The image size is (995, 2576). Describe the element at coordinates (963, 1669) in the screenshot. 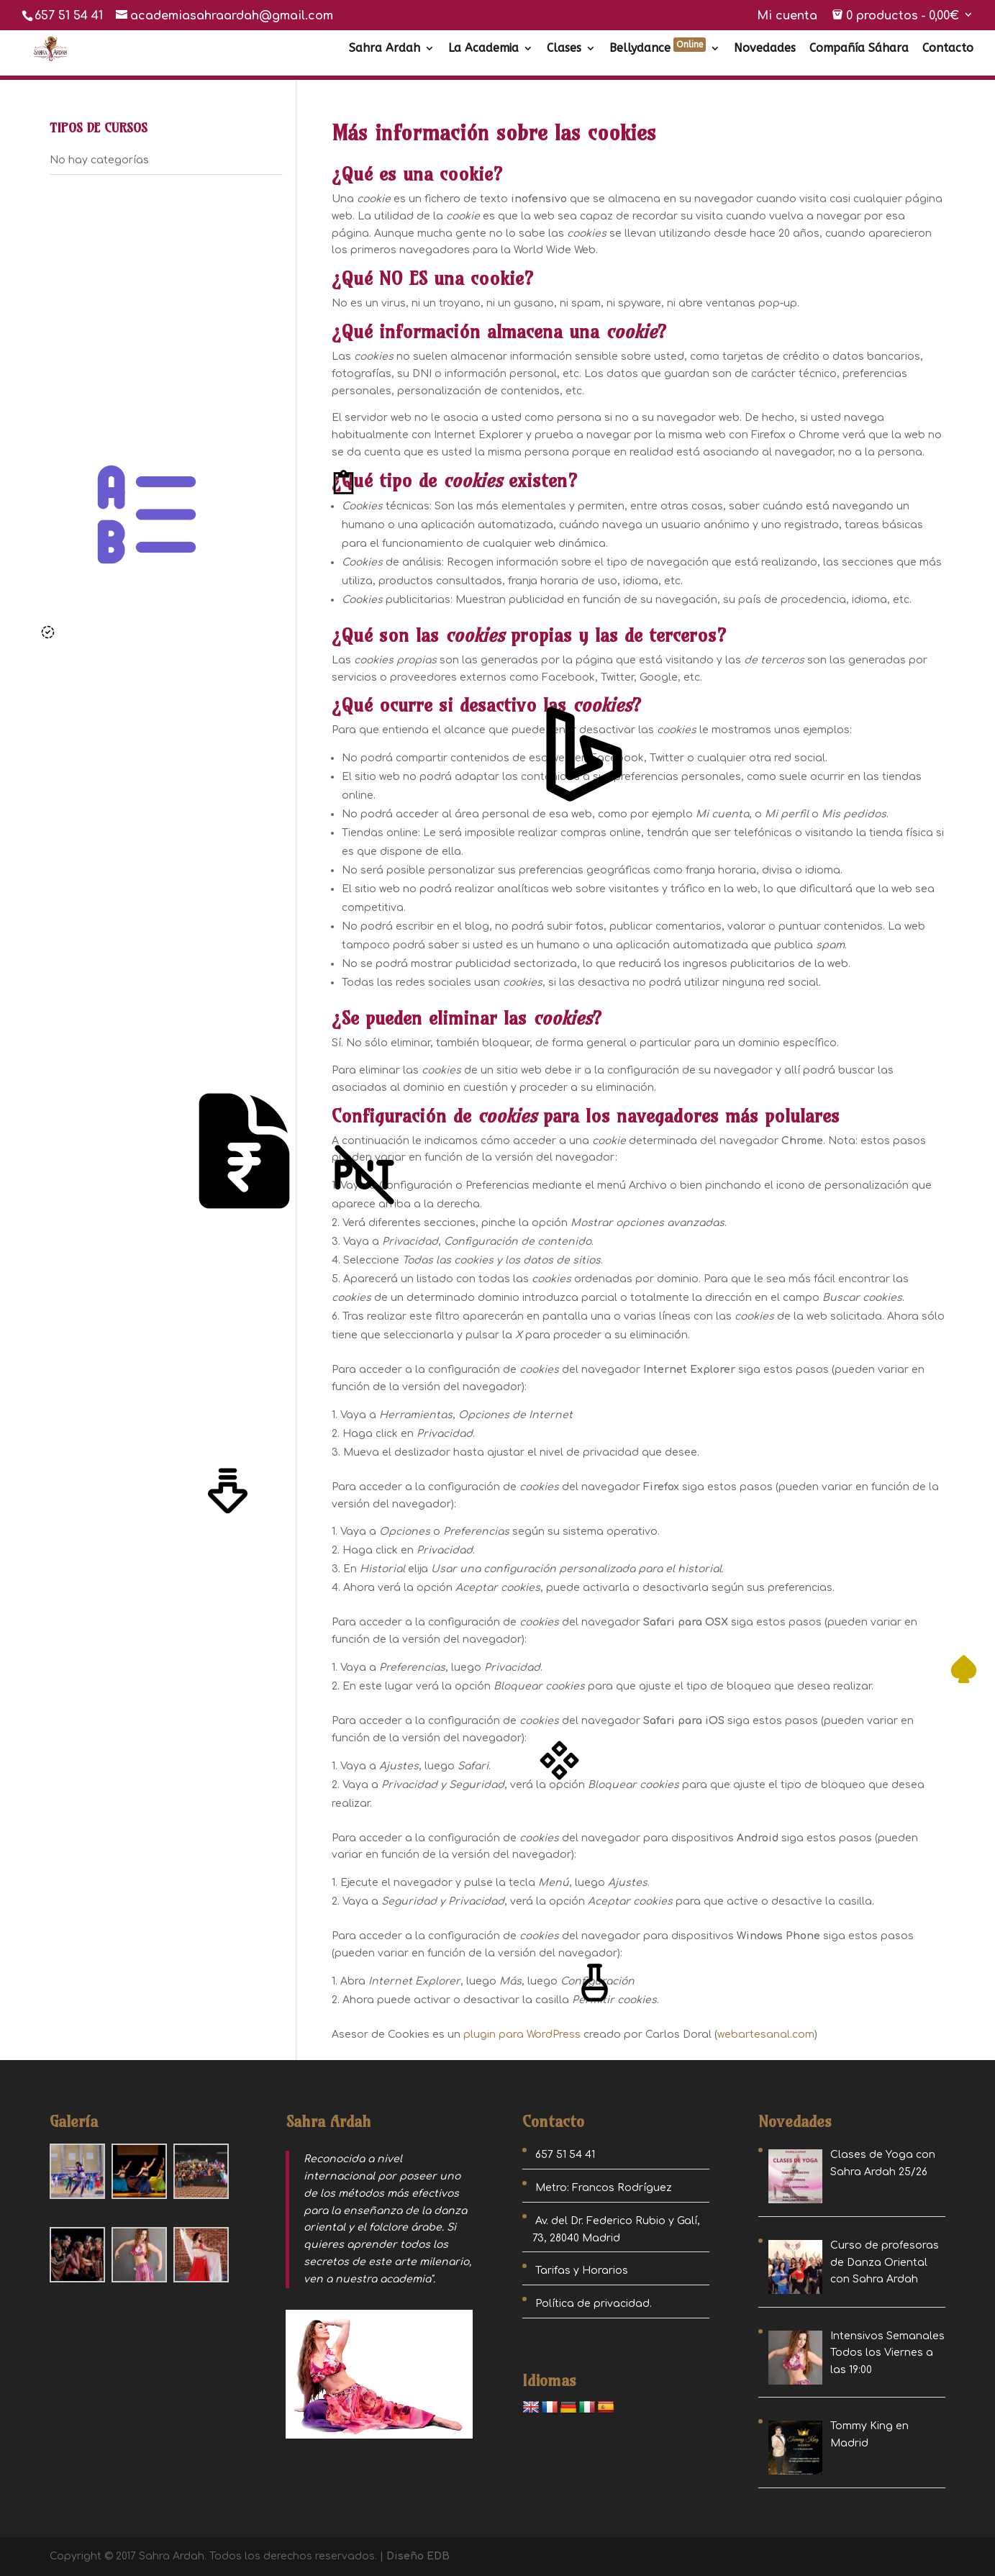

I see `spade suit symbol for card games` at that location.